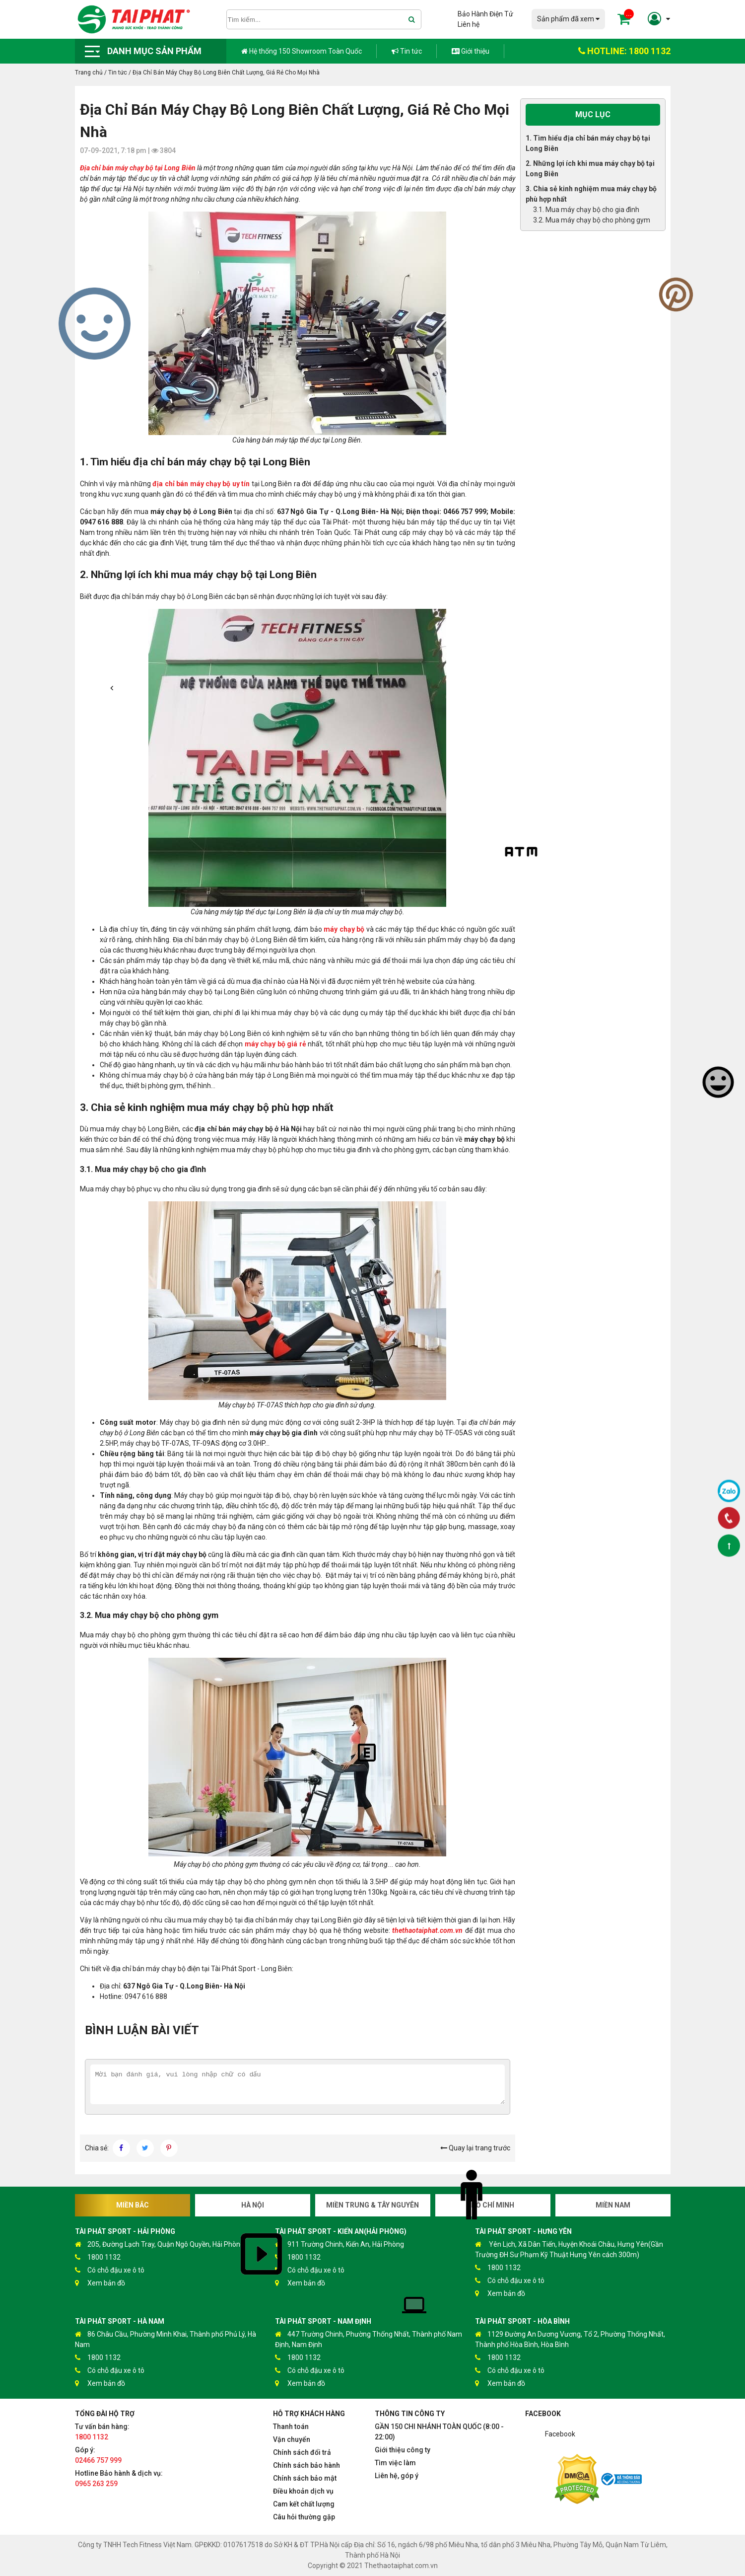  I want to click on start a slideshow presentation, so click(261, 2254).